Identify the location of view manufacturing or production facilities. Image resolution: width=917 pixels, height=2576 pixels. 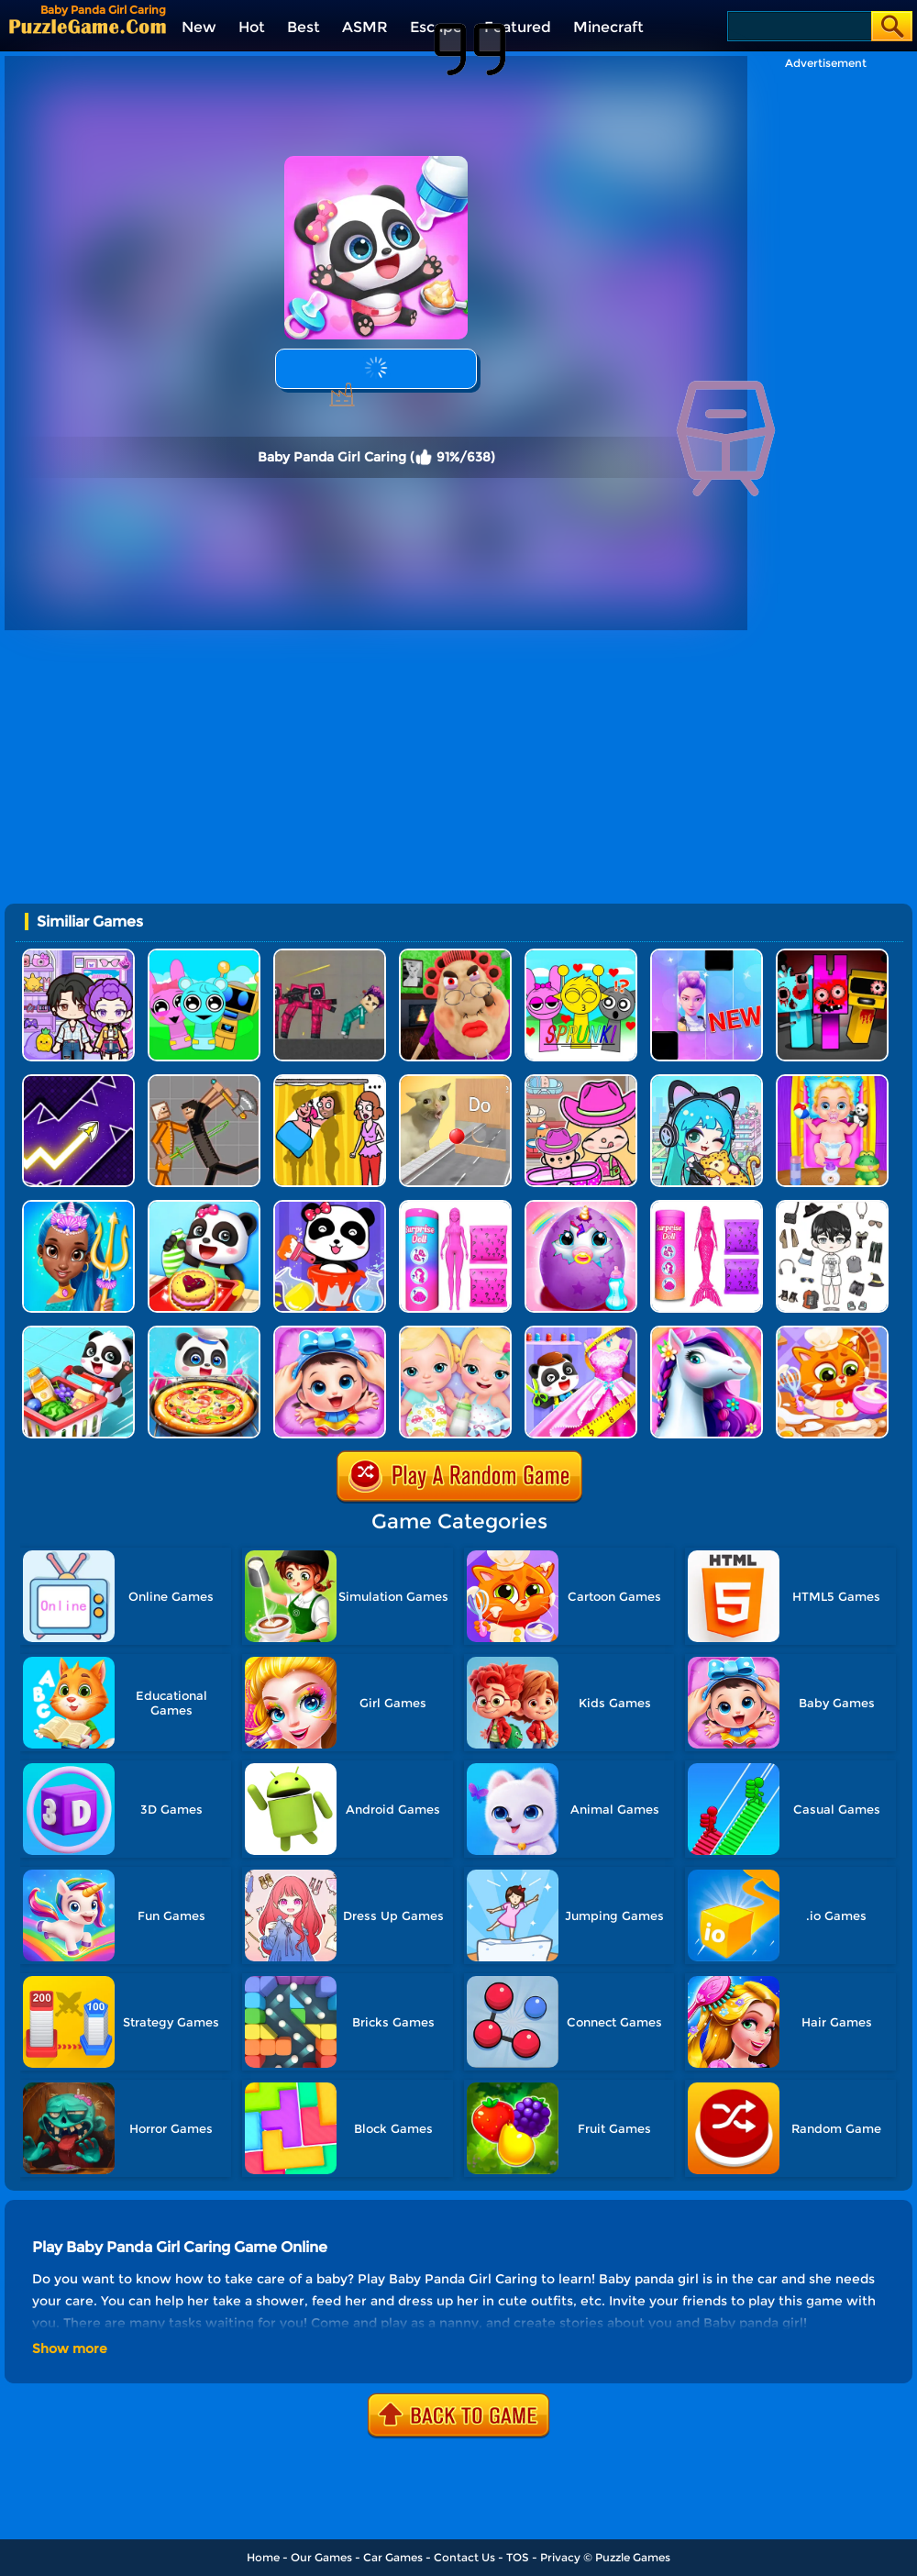
(342, 395).